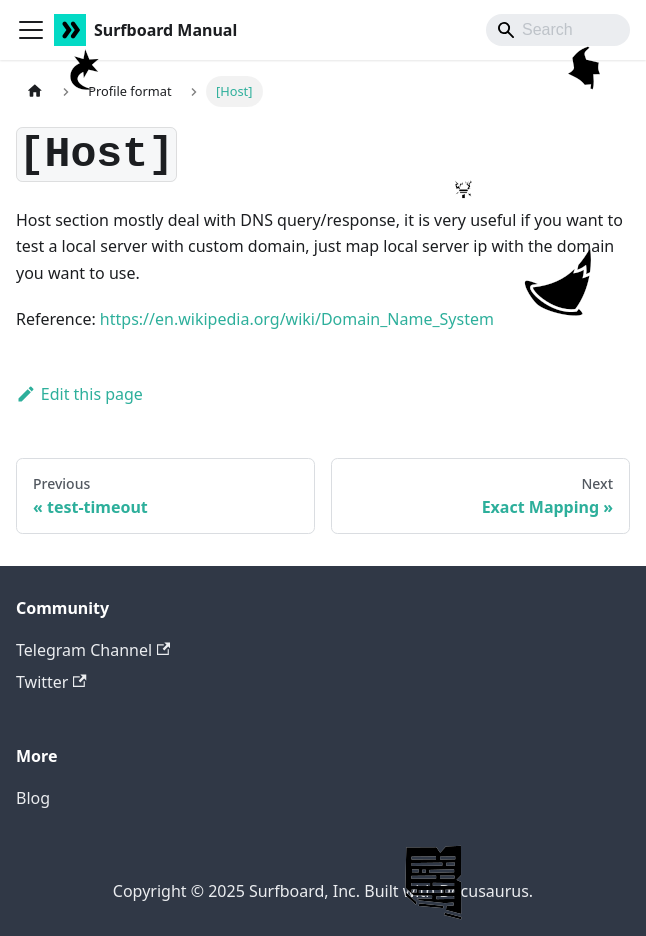  I want to click on sound an alert or announcement, so click(559, 280).